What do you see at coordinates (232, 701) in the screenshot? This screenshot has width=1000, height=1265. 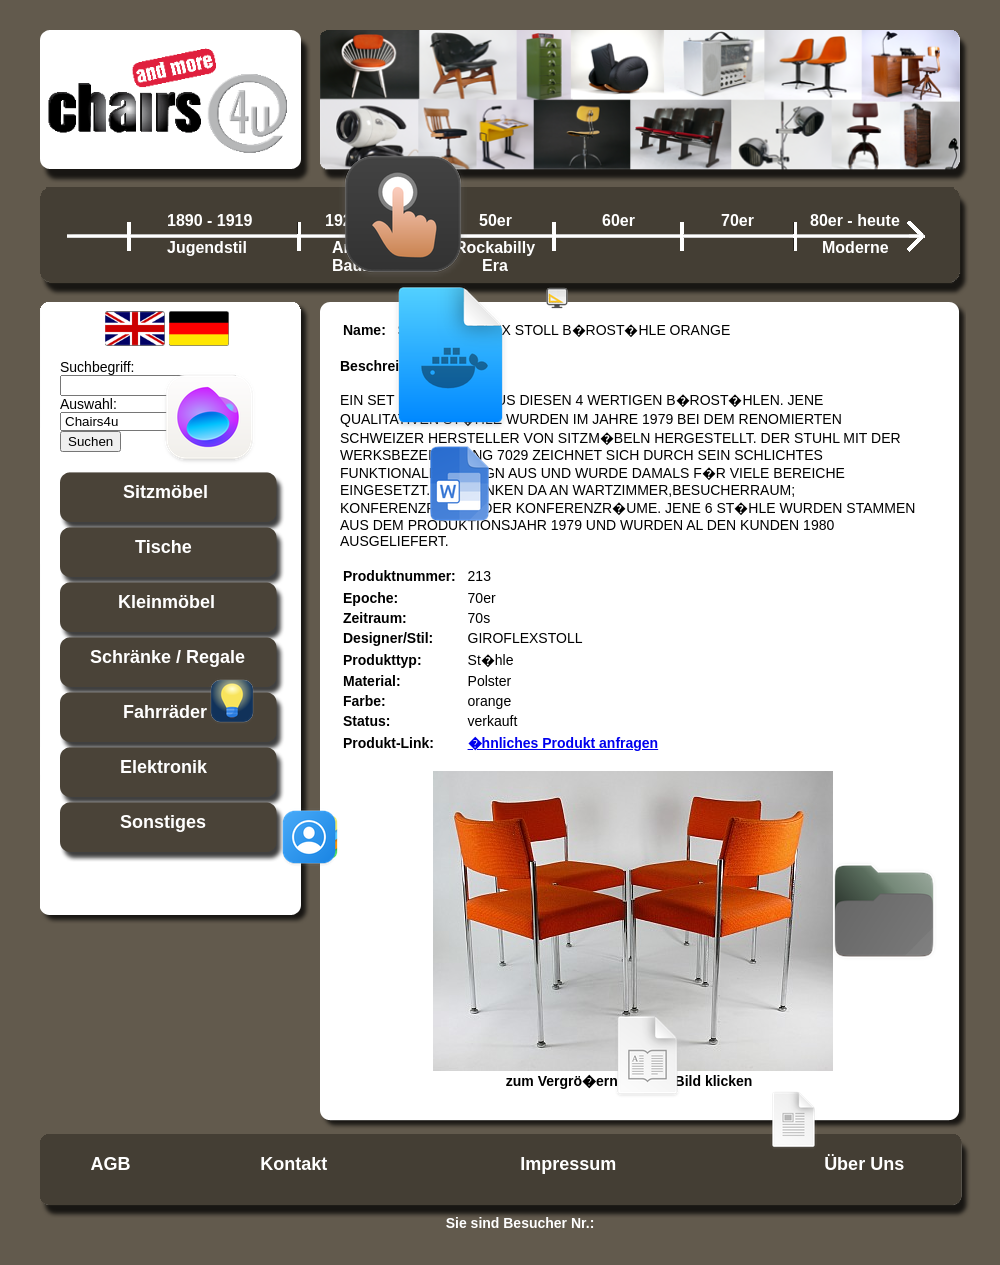 I see `open photometric viewer app` at bounding box center [232, 701].